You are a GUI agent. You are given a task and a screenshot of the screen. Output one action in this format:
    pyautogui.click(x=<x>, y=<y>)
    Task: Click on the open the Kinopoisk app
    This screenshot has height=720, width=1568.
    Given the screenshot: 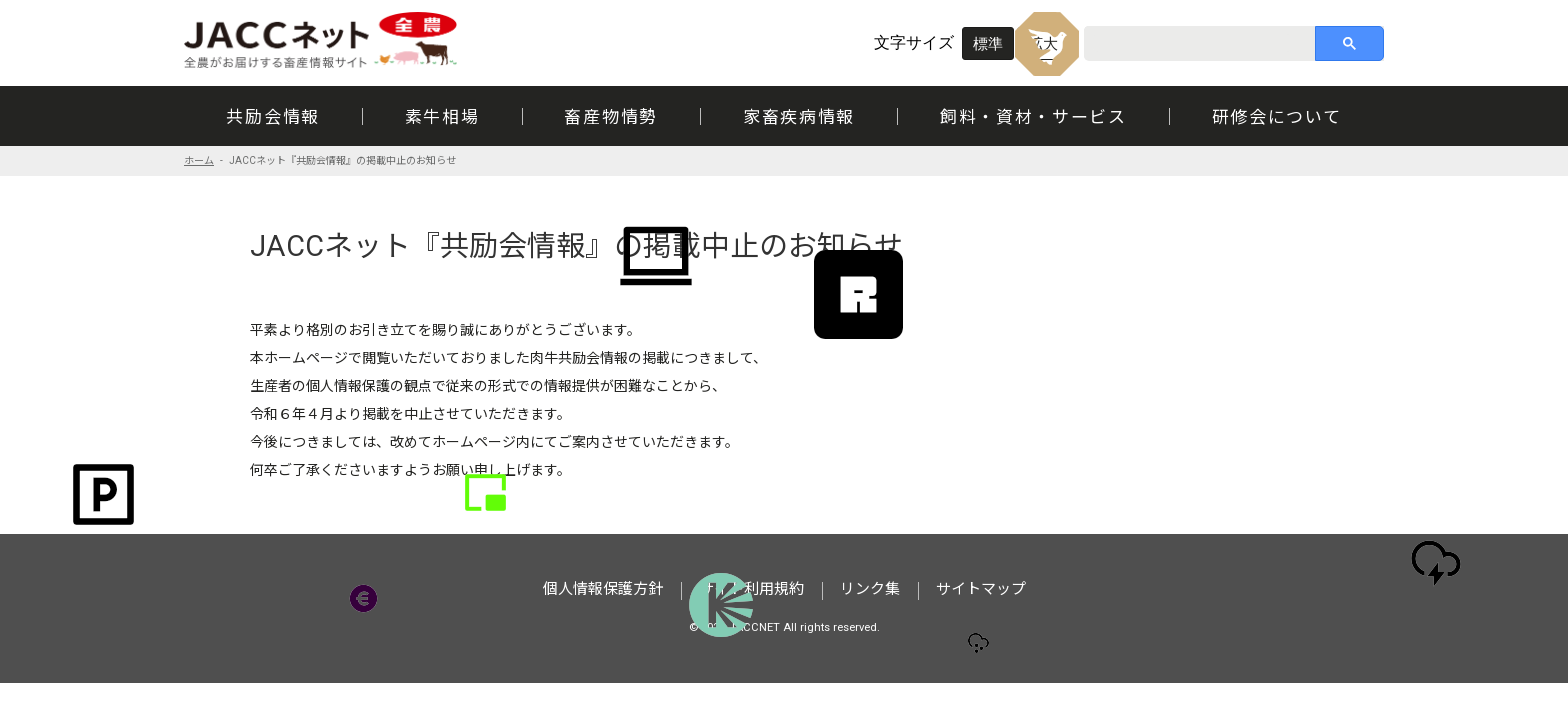 What is the action you would take?
    pyautogui.click(x=721, y=605)
    